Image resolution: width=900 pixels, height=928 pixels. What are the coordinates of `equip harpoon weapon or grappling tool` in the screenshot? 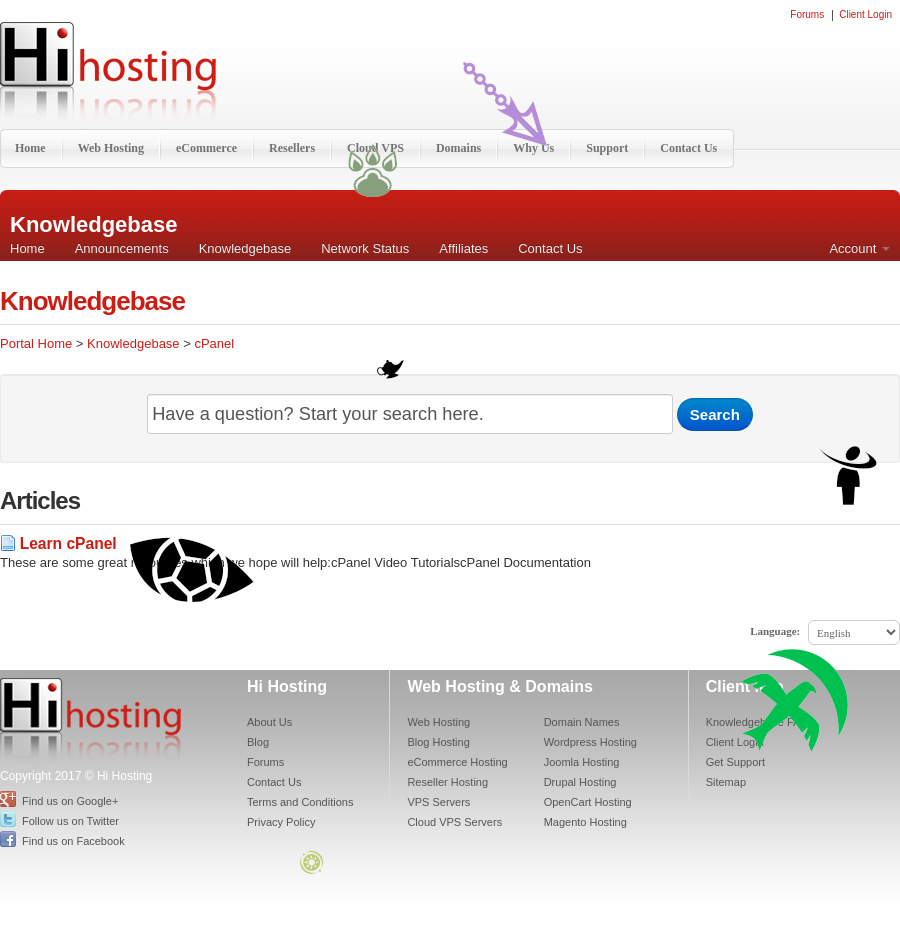 It's located at (505, 104).